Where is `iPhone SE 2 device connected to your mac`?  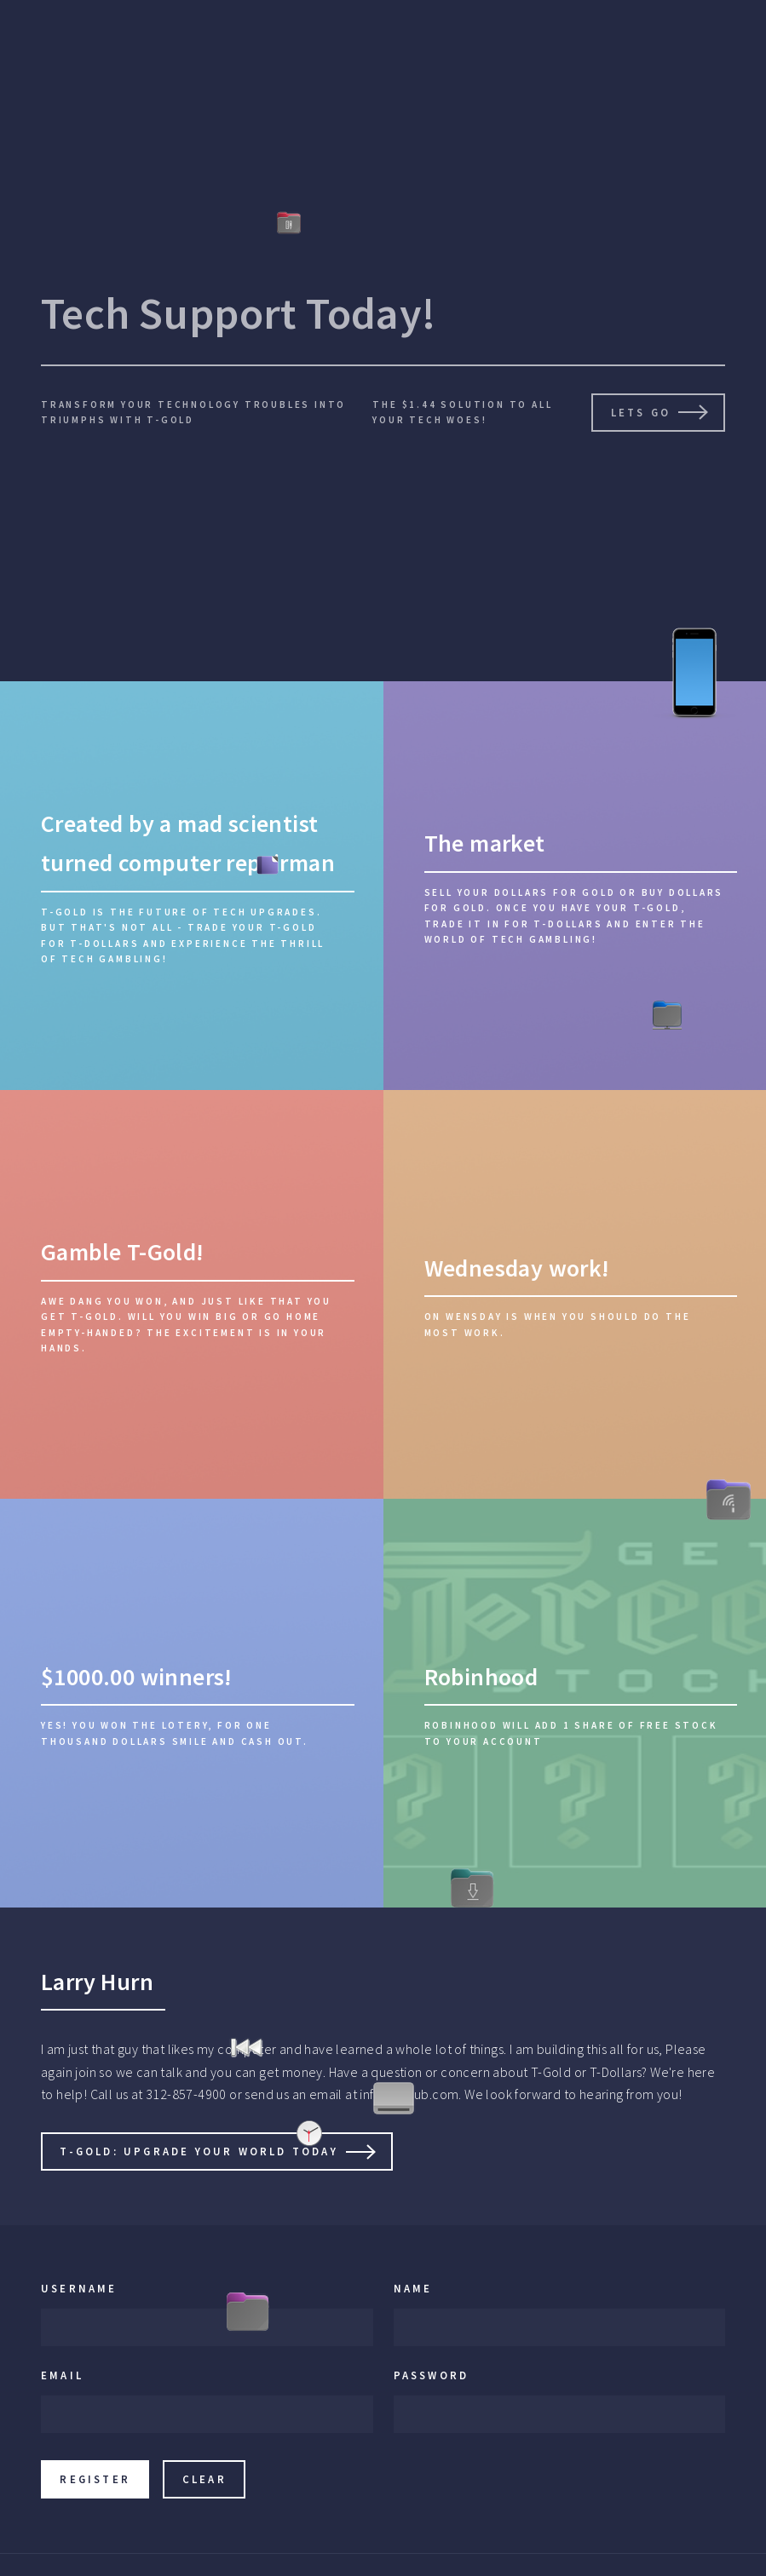
iPhone SE 2 device connected to your mac is located at coordinates (694, 674).